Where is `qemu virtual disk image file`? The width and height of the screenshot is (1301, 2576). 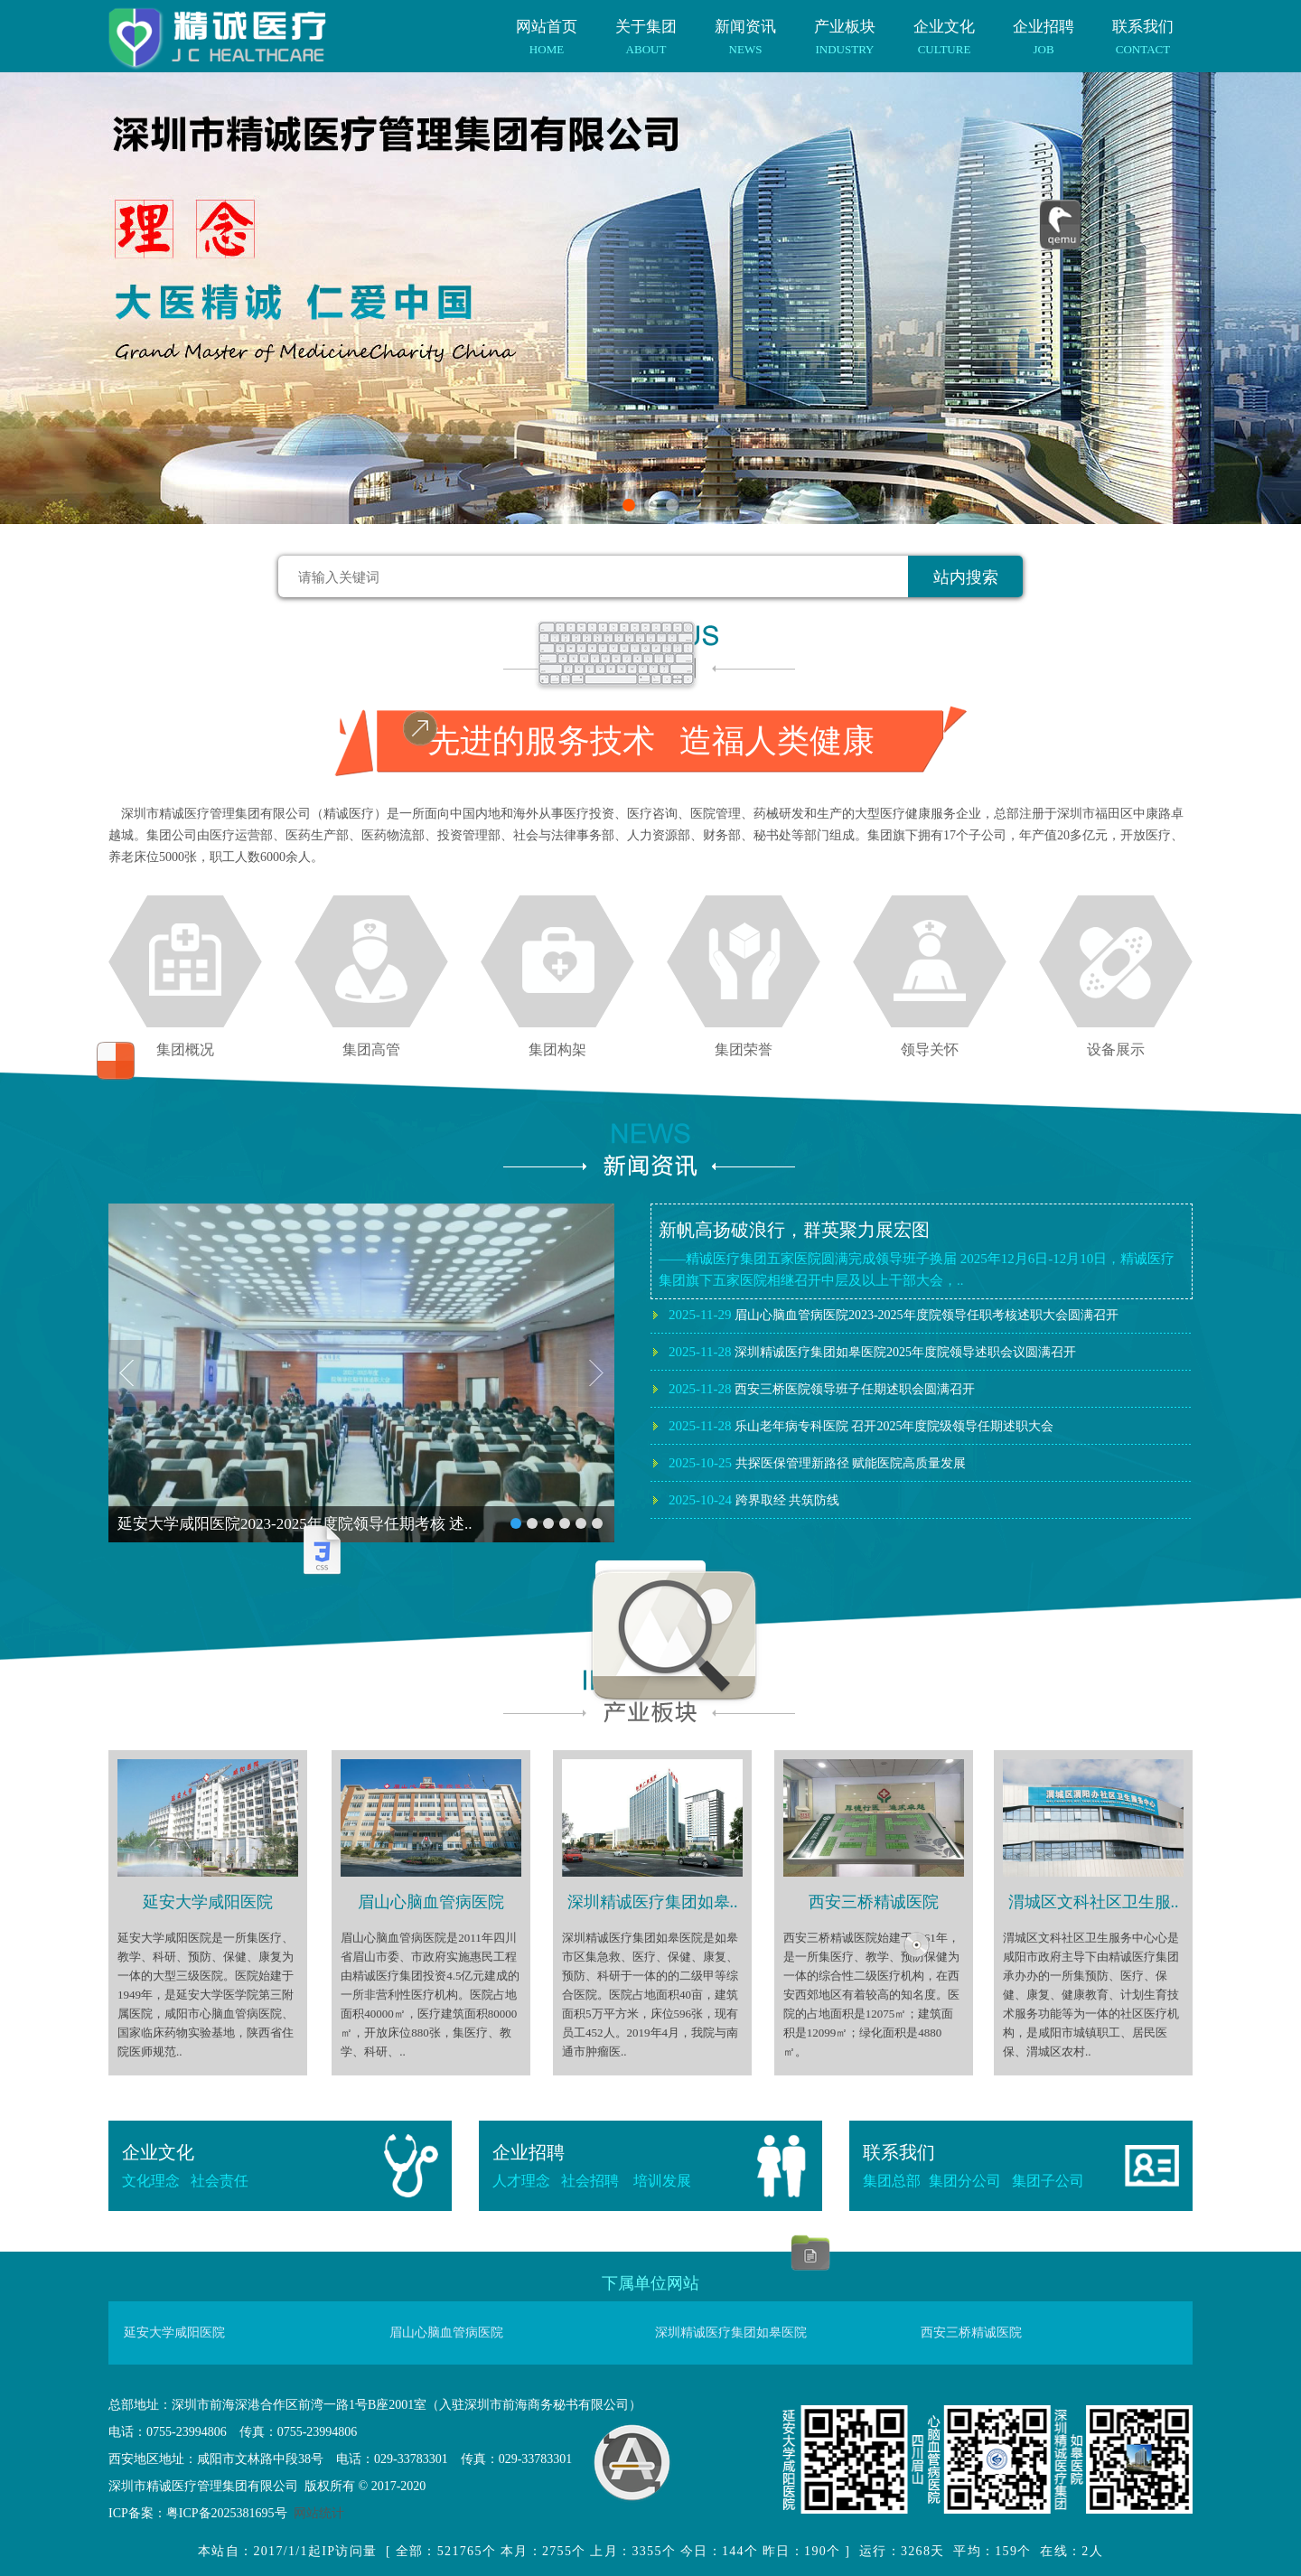 qemu virtual disk image file is located at coordinates (1060, 224).